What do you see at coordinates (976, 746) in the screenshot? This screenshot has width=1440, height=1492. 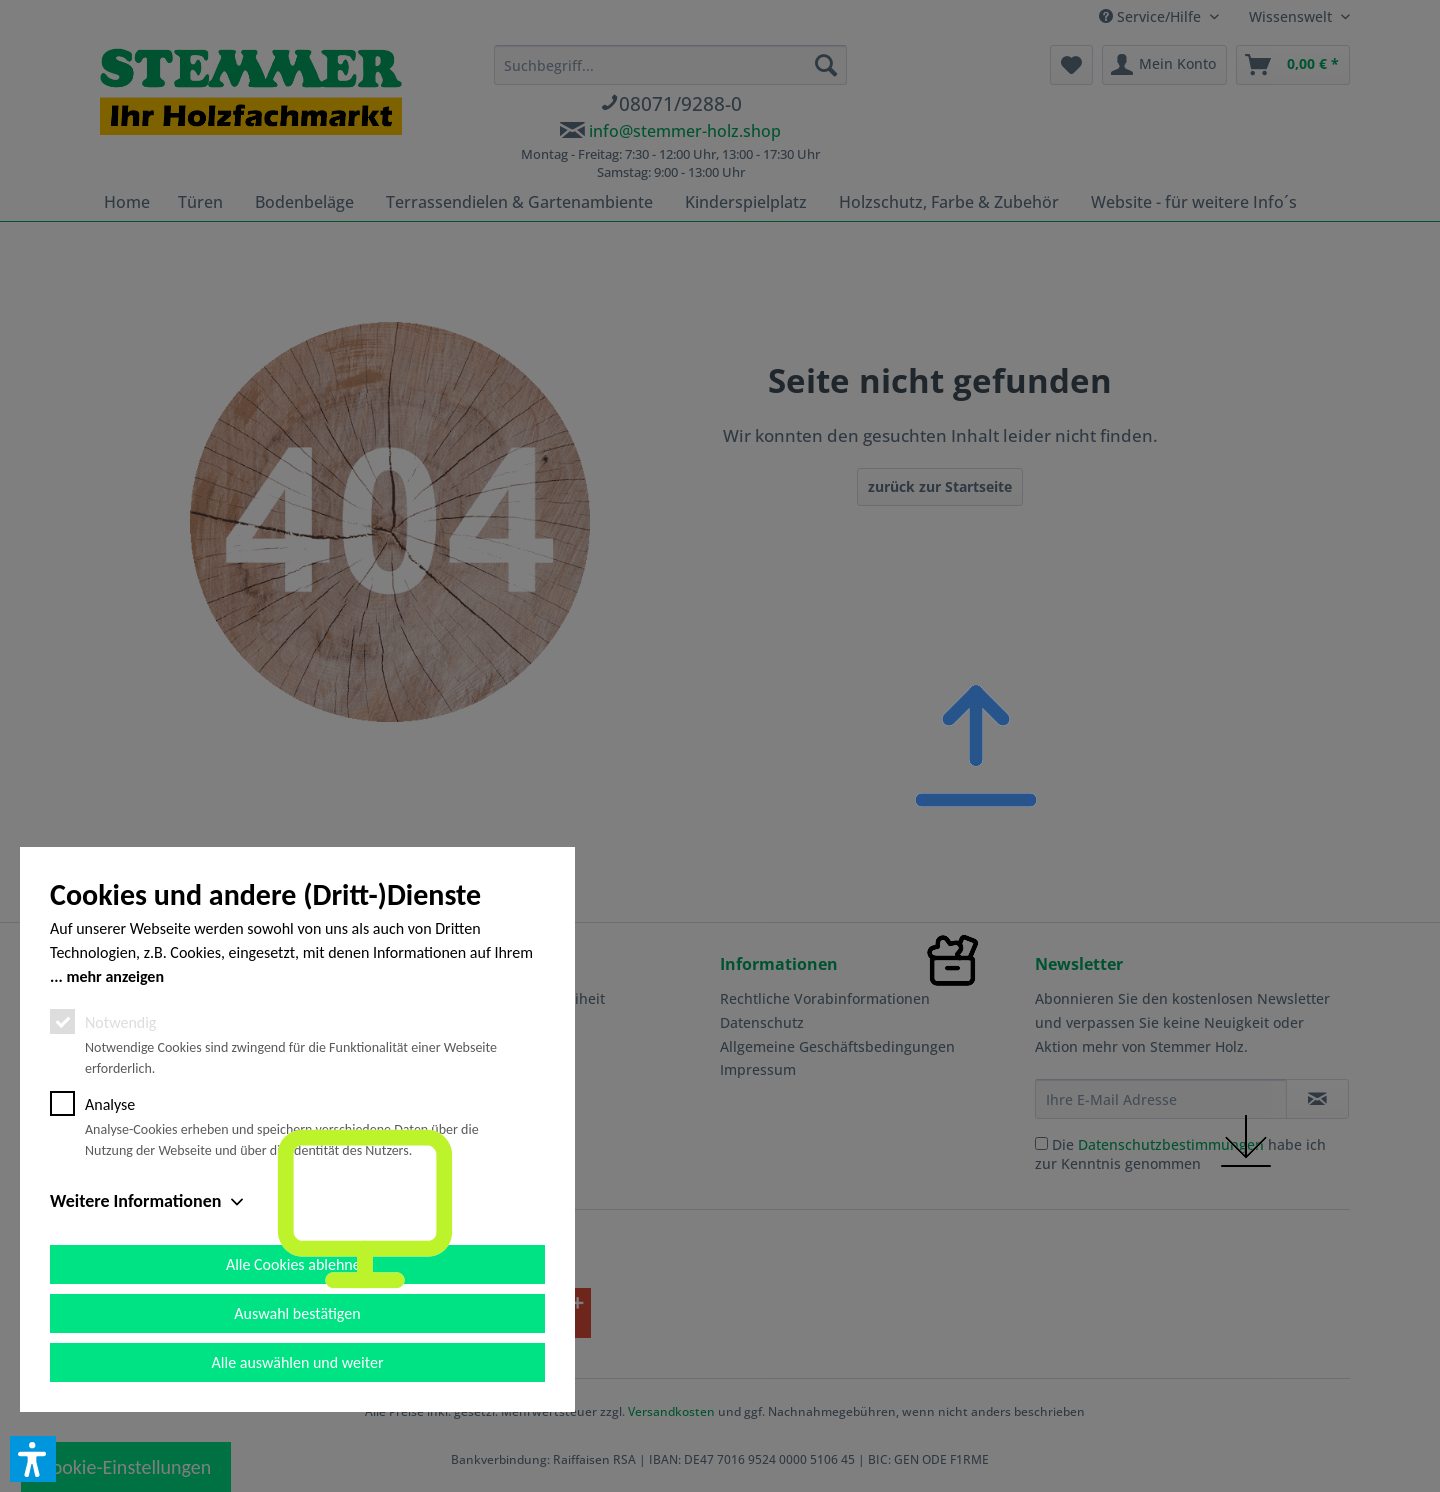 I see `upload a file or document` at bounding box center [976, 746].